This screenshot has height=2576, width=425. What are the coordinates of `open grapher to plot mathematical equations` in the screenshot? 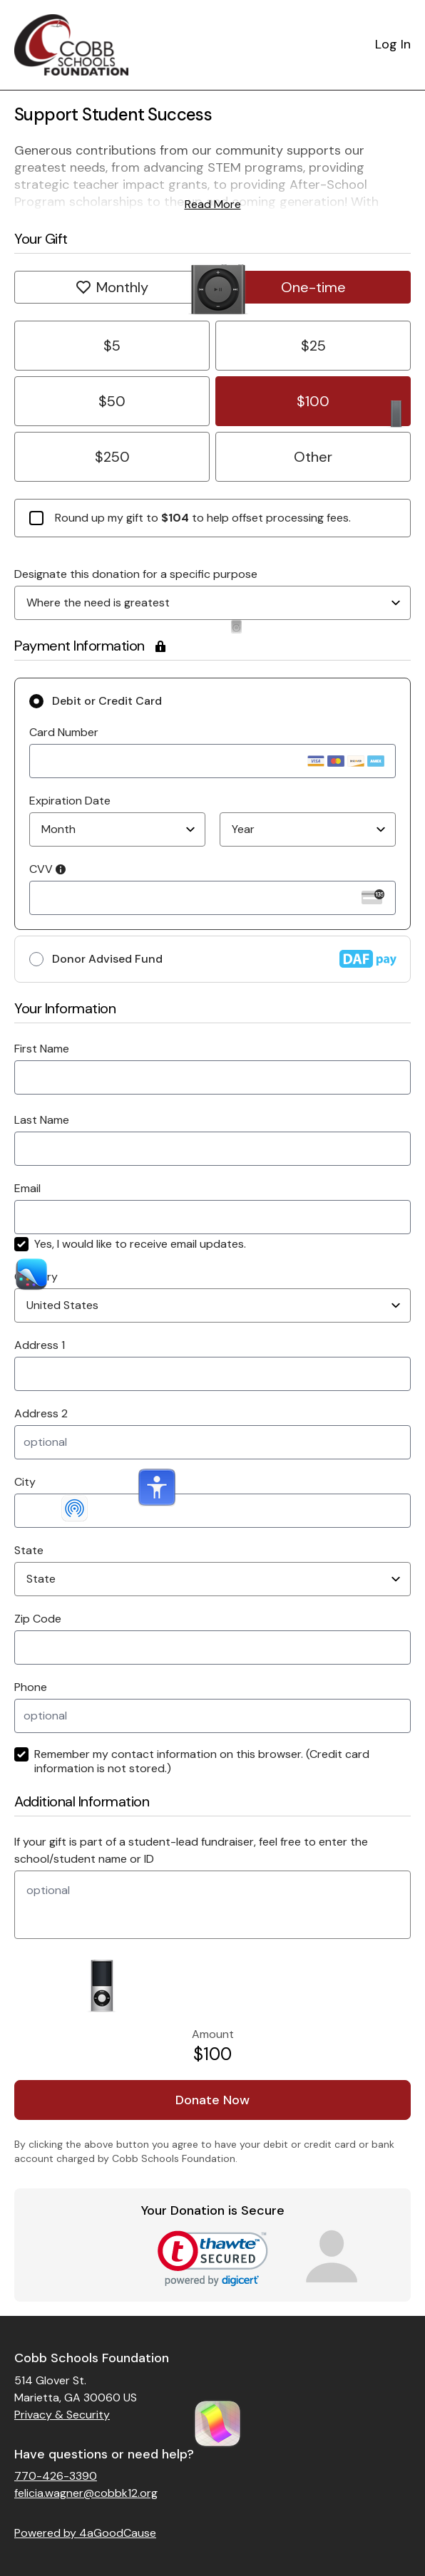 It's located at (217, 2424).